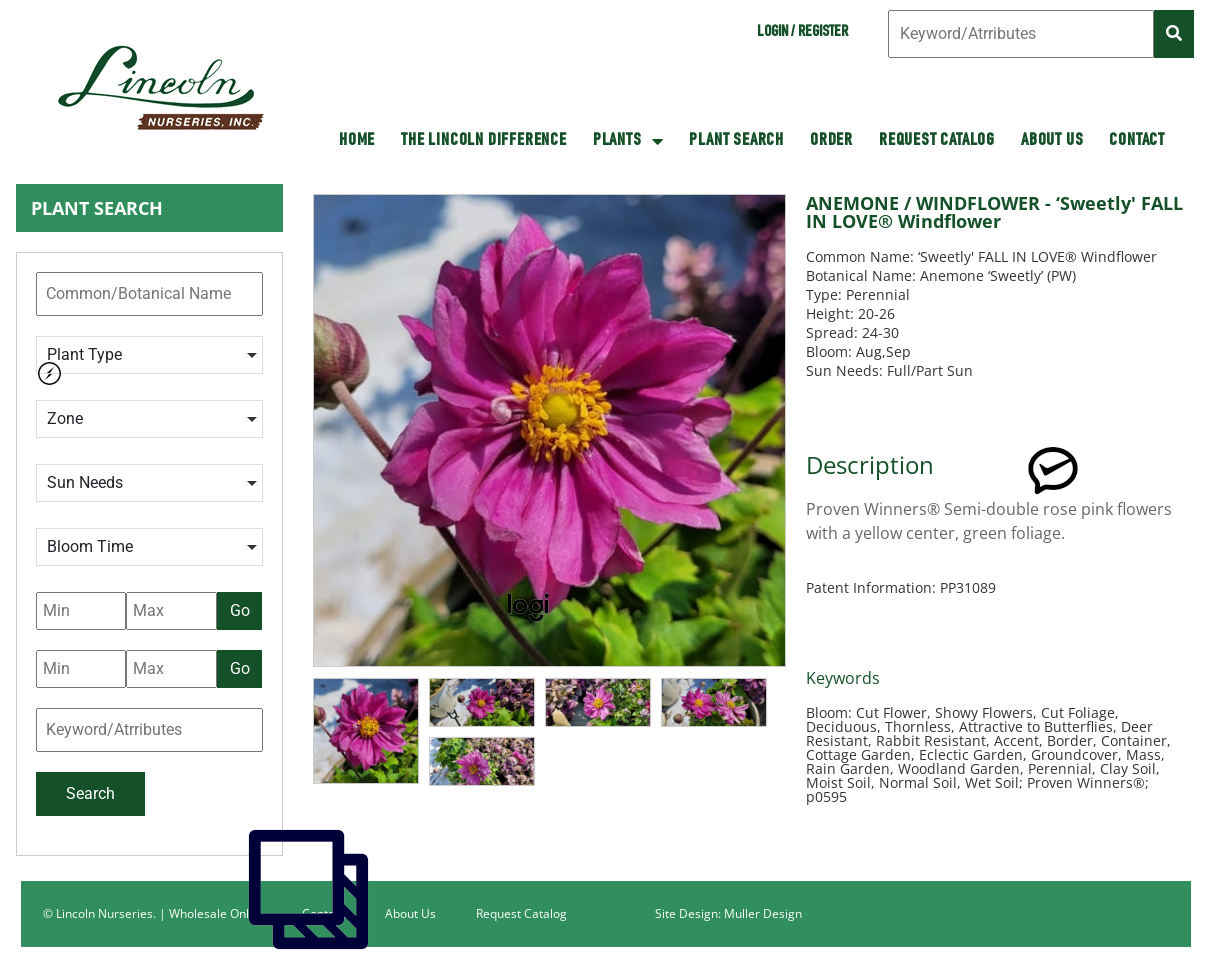 This screenshot has width=1211, height=962. Describe the element at coordinates (308, 889) in the screenshot. I see `apply shadow effect to selected element` at that location.